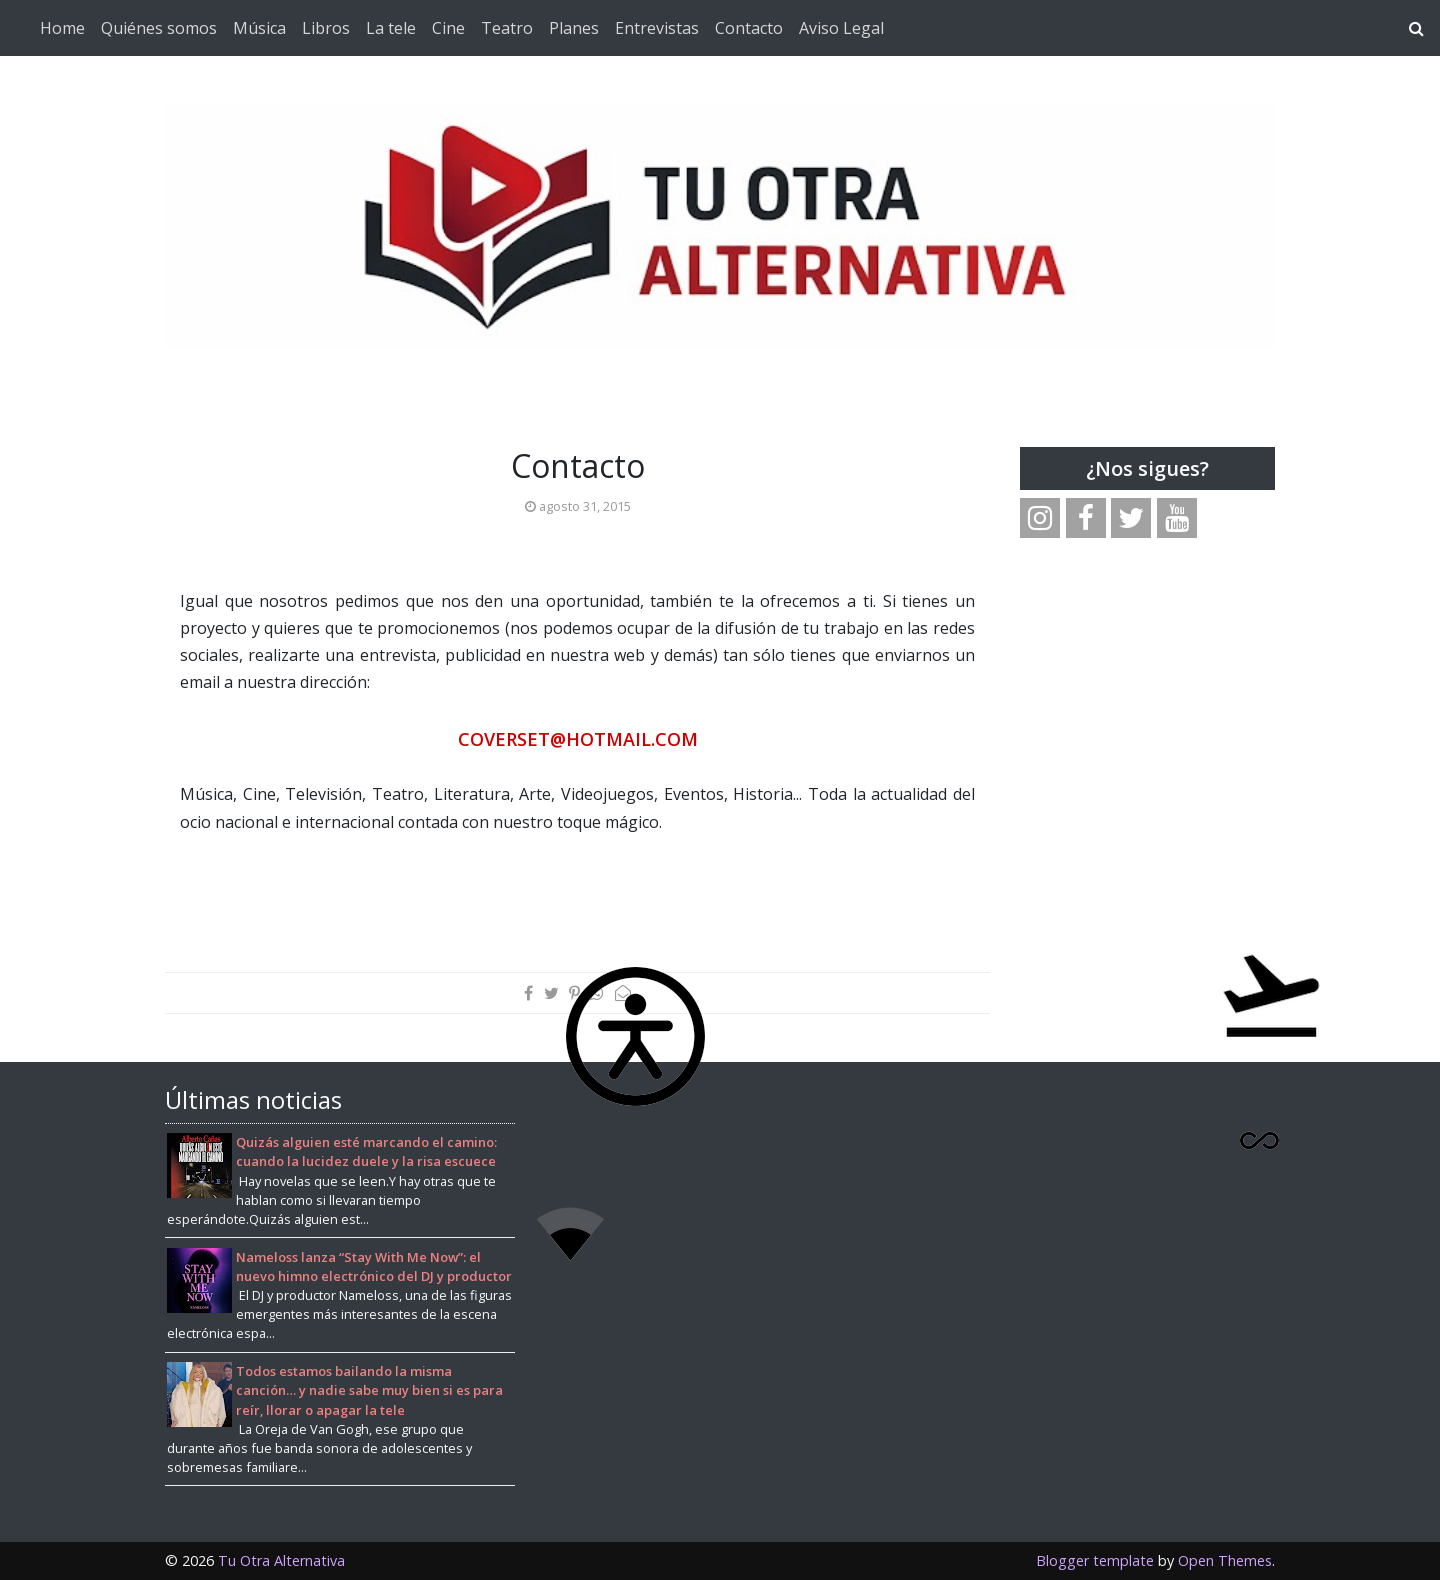 The height and width of the screenshot is (1580, 1440). Describe the element at coordinates (1271, 994) in the screenshot. I see `view flight departure information` at that location.